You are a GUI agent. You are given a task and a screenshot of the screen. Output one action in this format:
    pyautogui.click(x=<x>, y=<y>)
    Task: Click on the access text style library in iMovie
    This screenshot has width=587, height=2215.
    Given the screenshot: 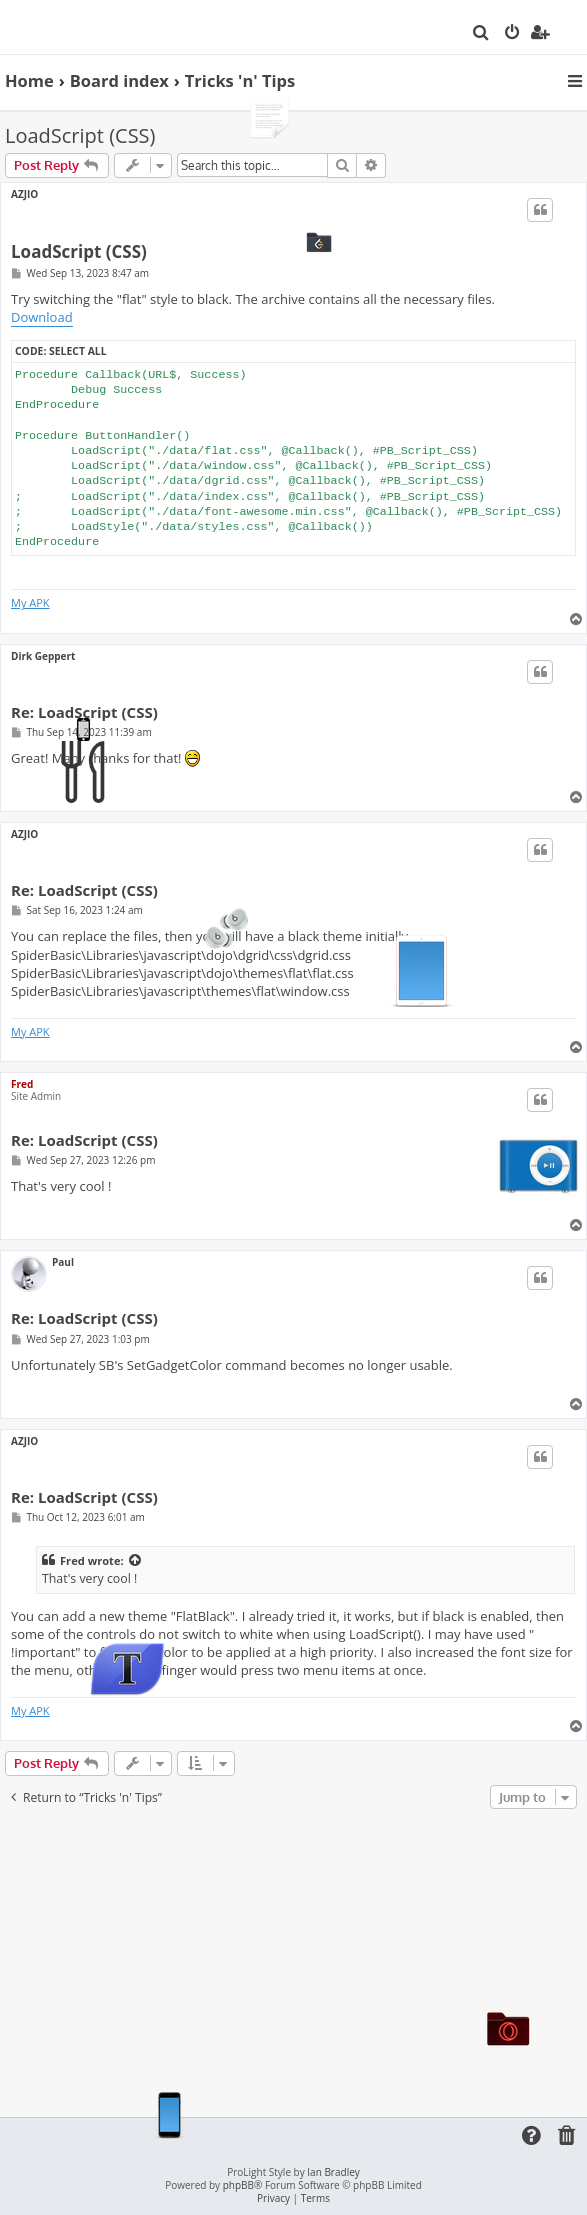 What is the action you would take?
    pyautogui.click(x=127, y=1668)
    